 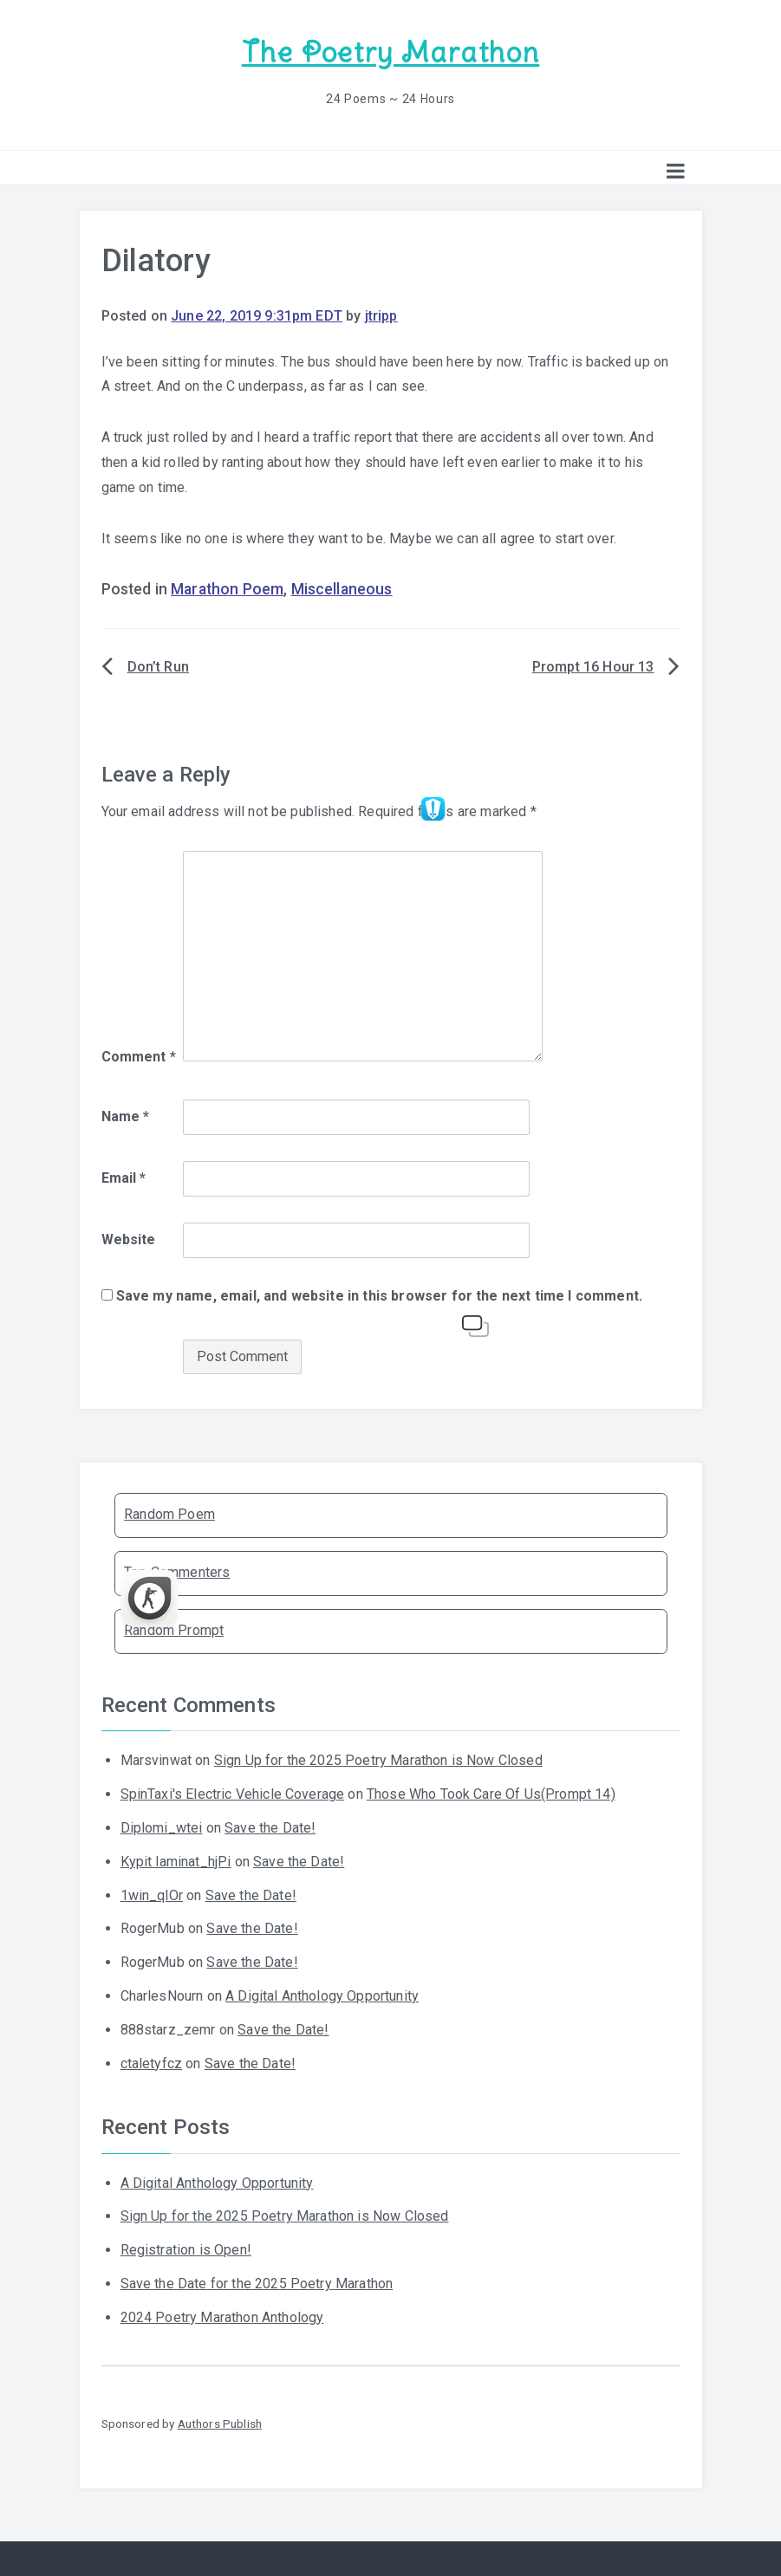 I want to click on launch counter-strike: global offensive, so click(x=149, y=1598).